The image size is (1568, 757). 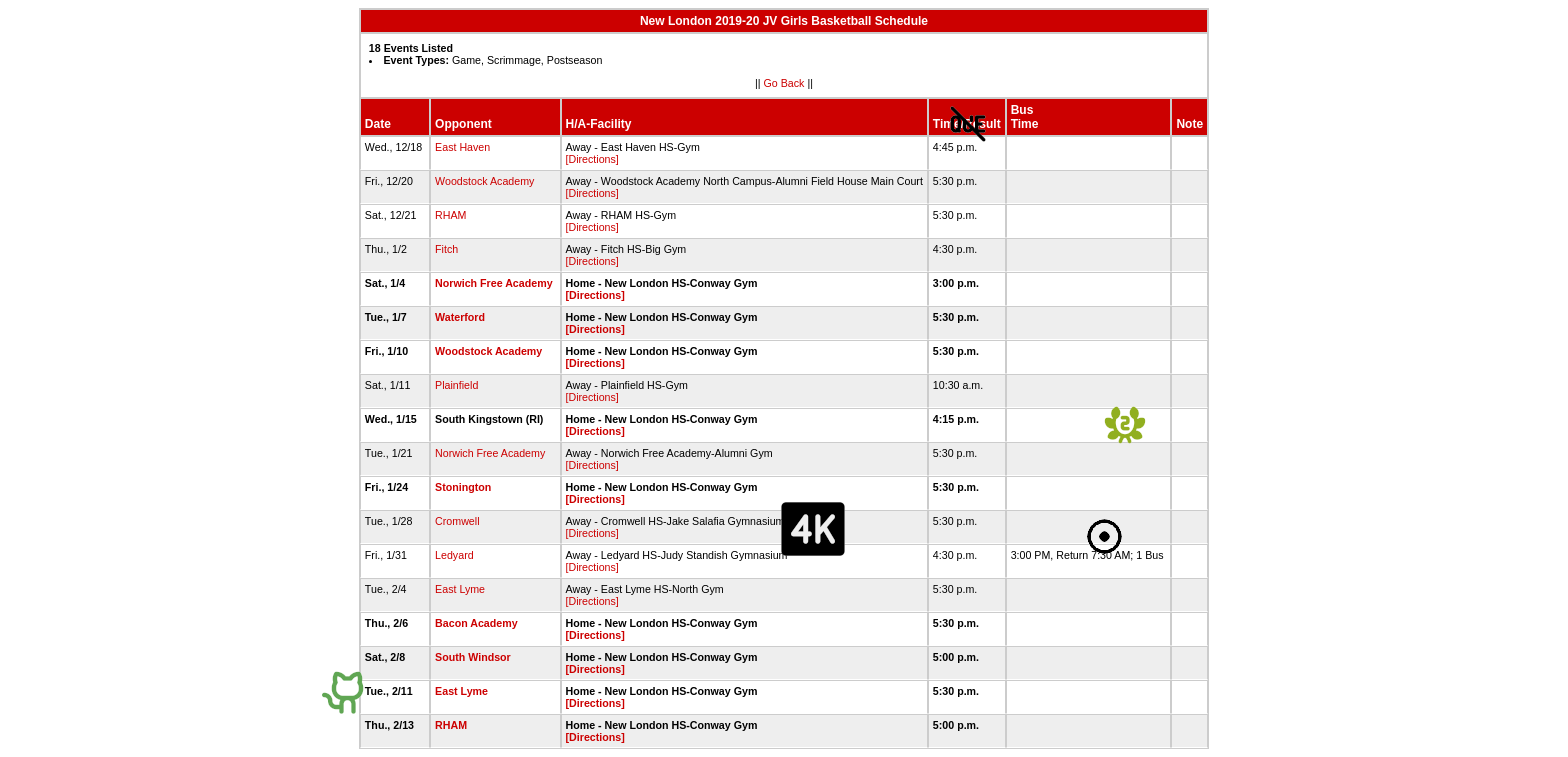 What do you see at coordinates (1125, 425) in the screenshot?
I see `view achievements or awards` at bounding box center [1125, 425].